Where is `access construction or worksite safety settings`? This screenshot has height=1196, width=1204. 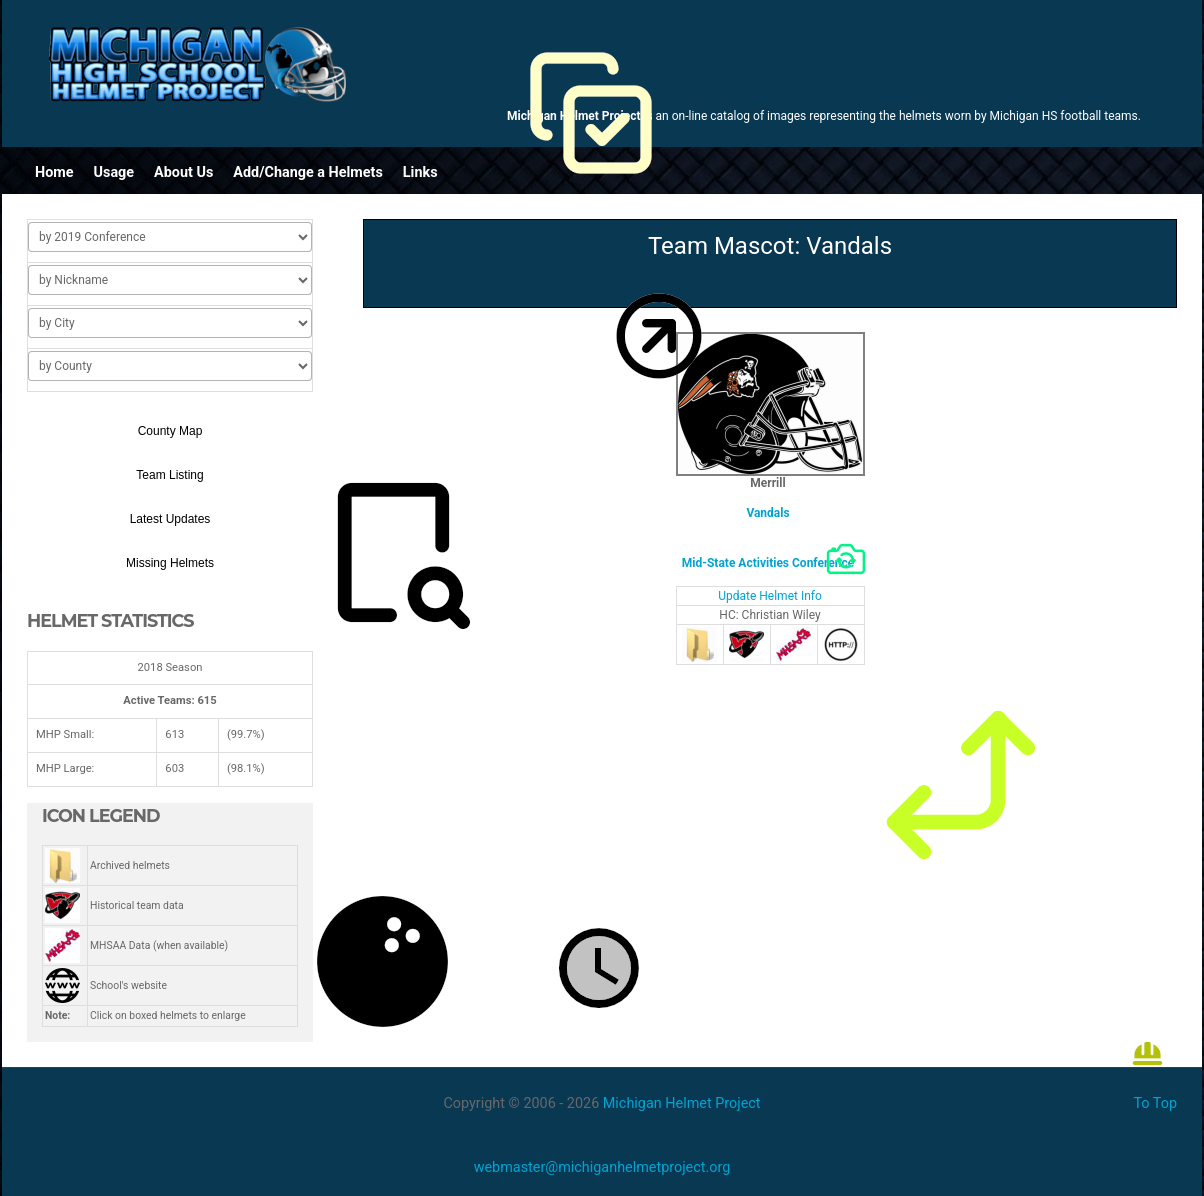 access construction or worksite safety settings is located at coordinates (1147, 1053).